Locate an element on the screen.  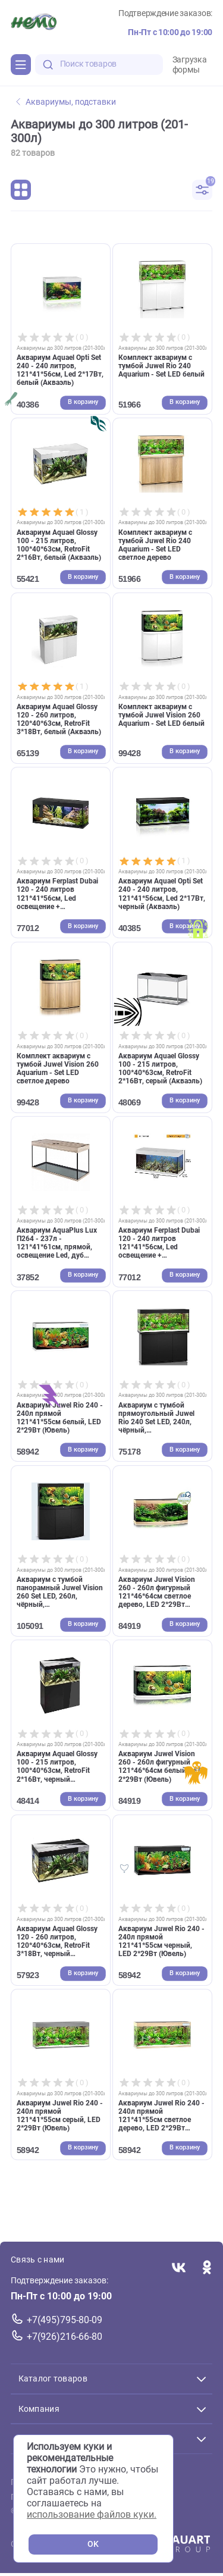
indicates high-speed or fast-forward action is located at coordinates (128, 1012).